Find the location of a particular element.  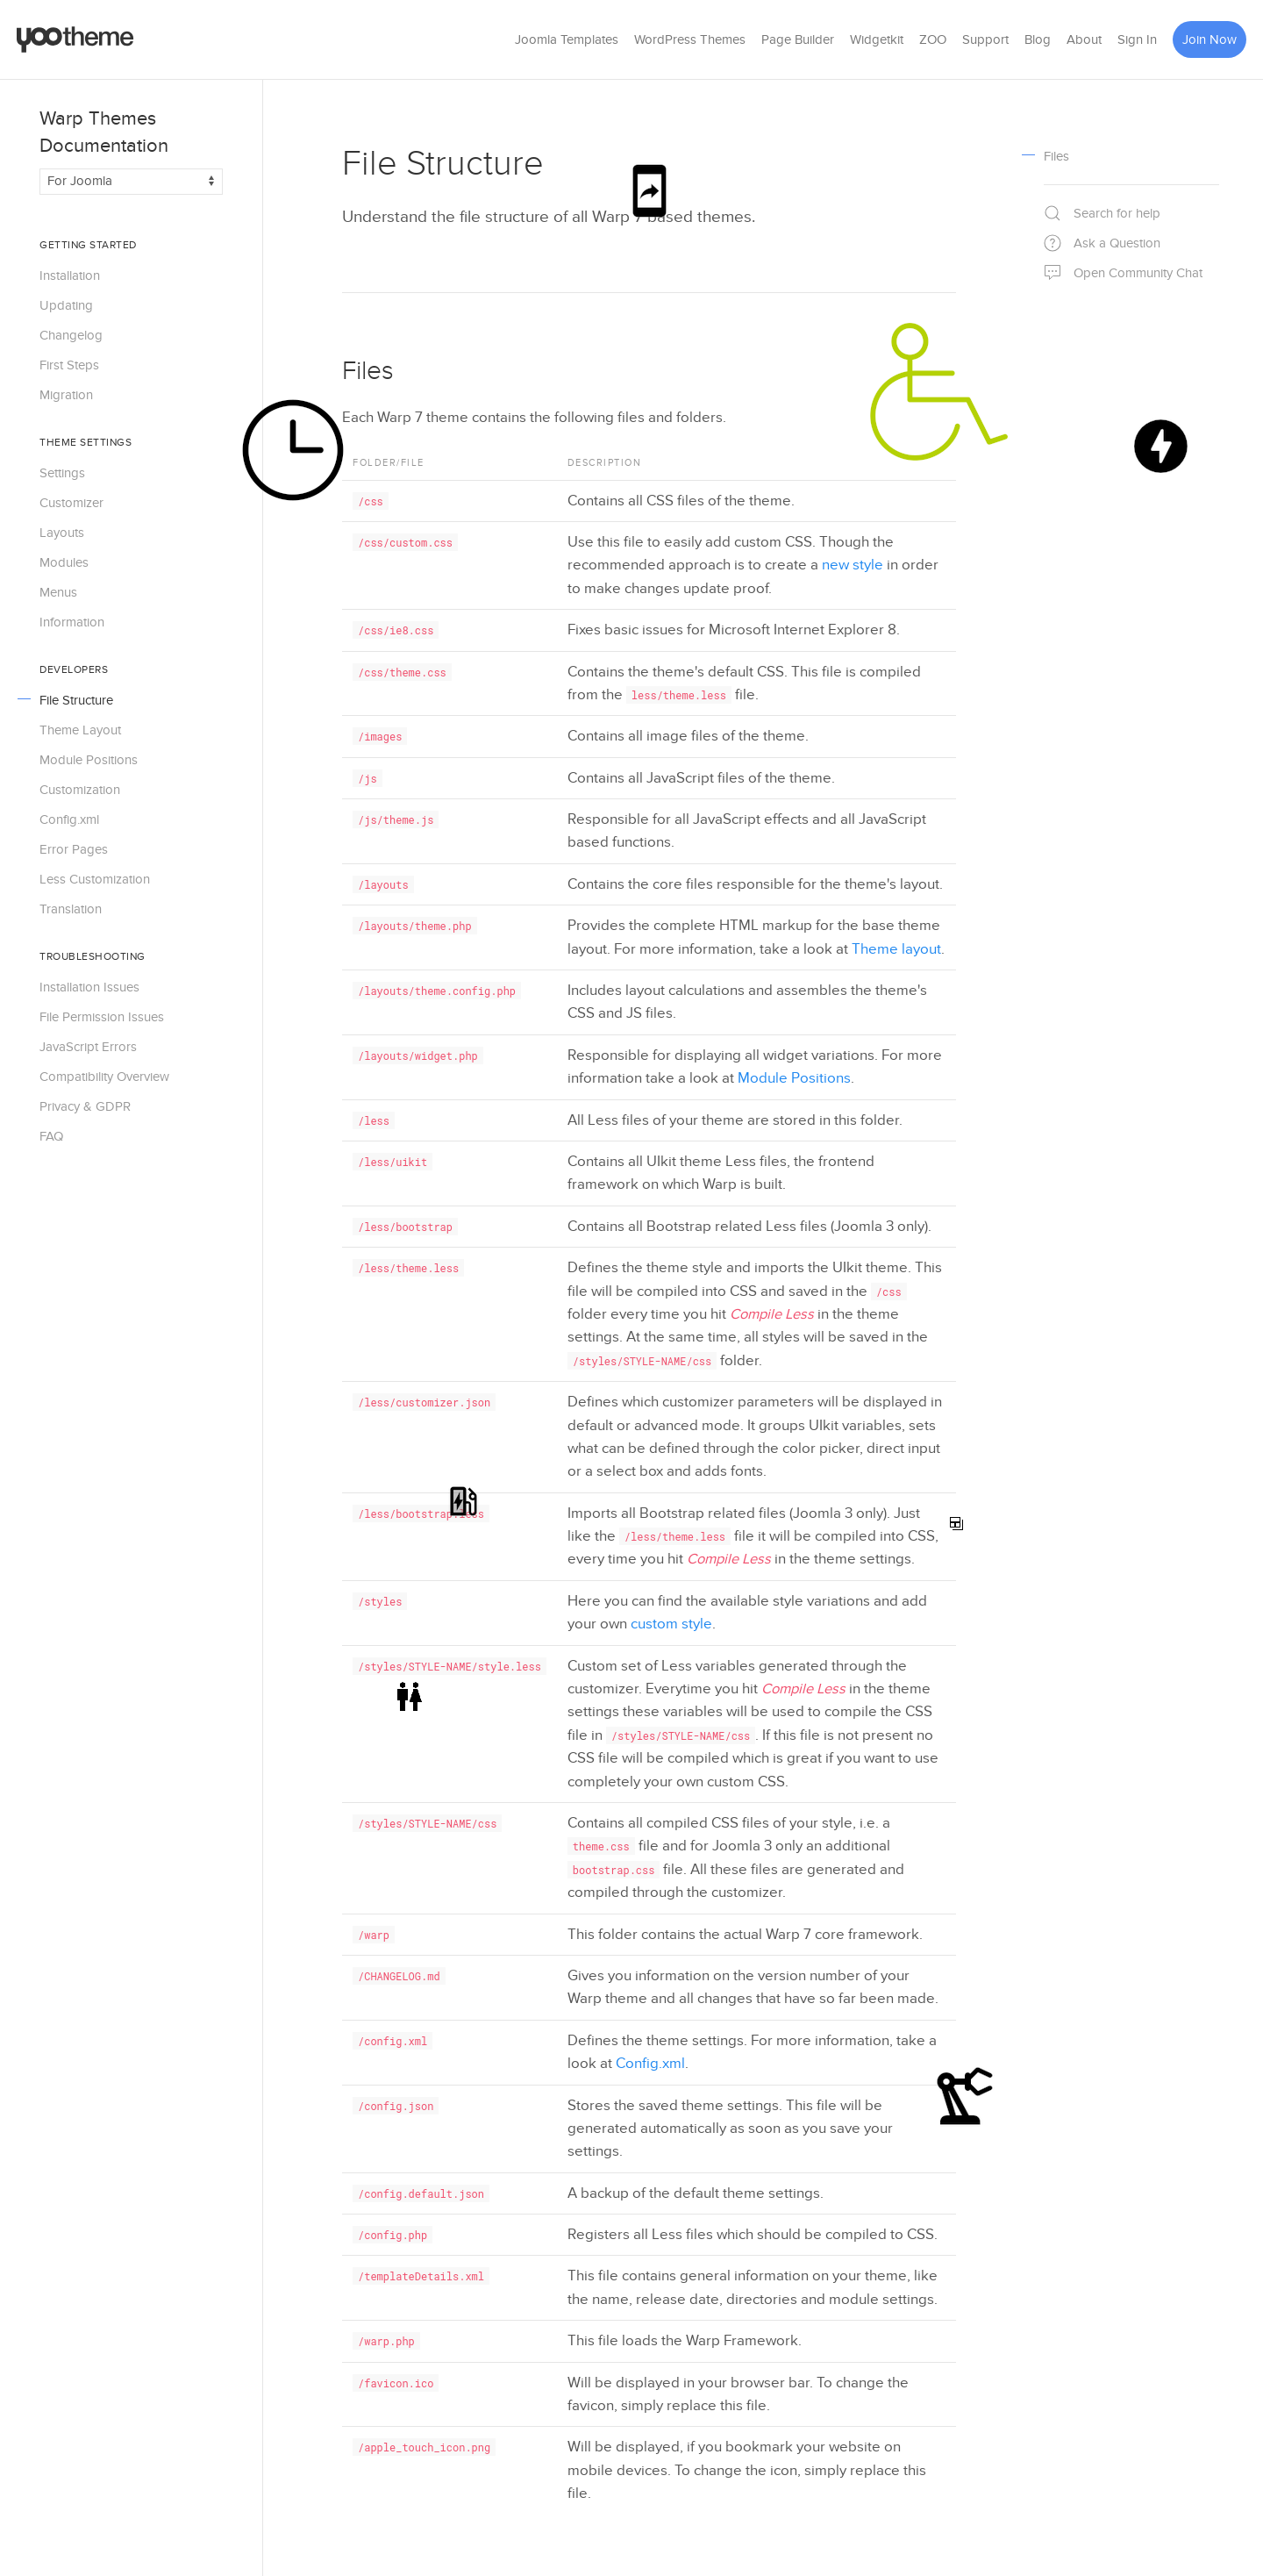

access manufacturing or industrial settings is located at coordinates (965, 2097).